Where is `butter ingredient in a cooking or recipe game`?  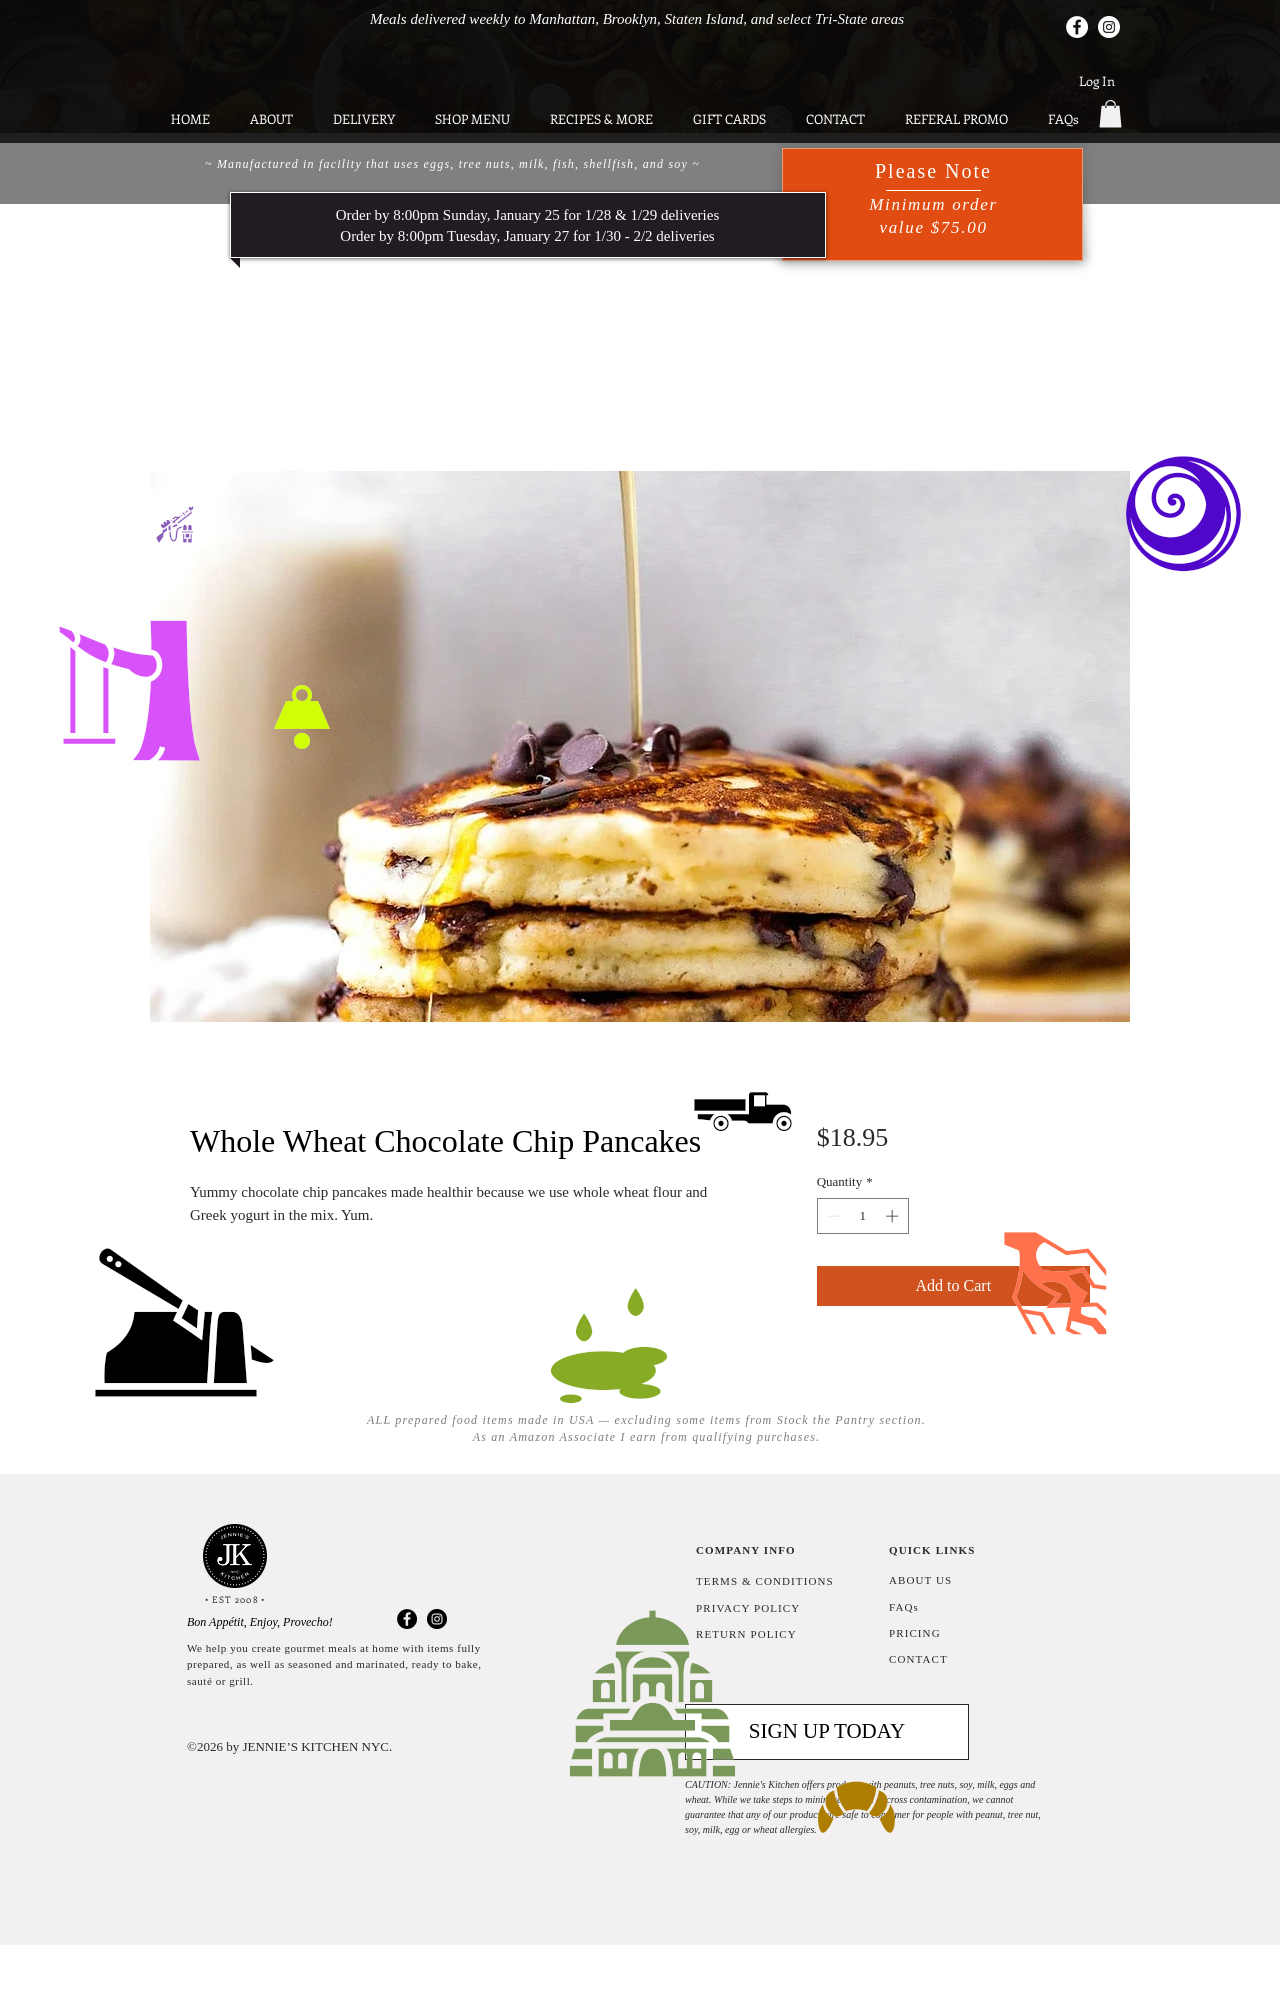 butter ingredient in a cooking or recipe game is located at coordinates (184, 1322).